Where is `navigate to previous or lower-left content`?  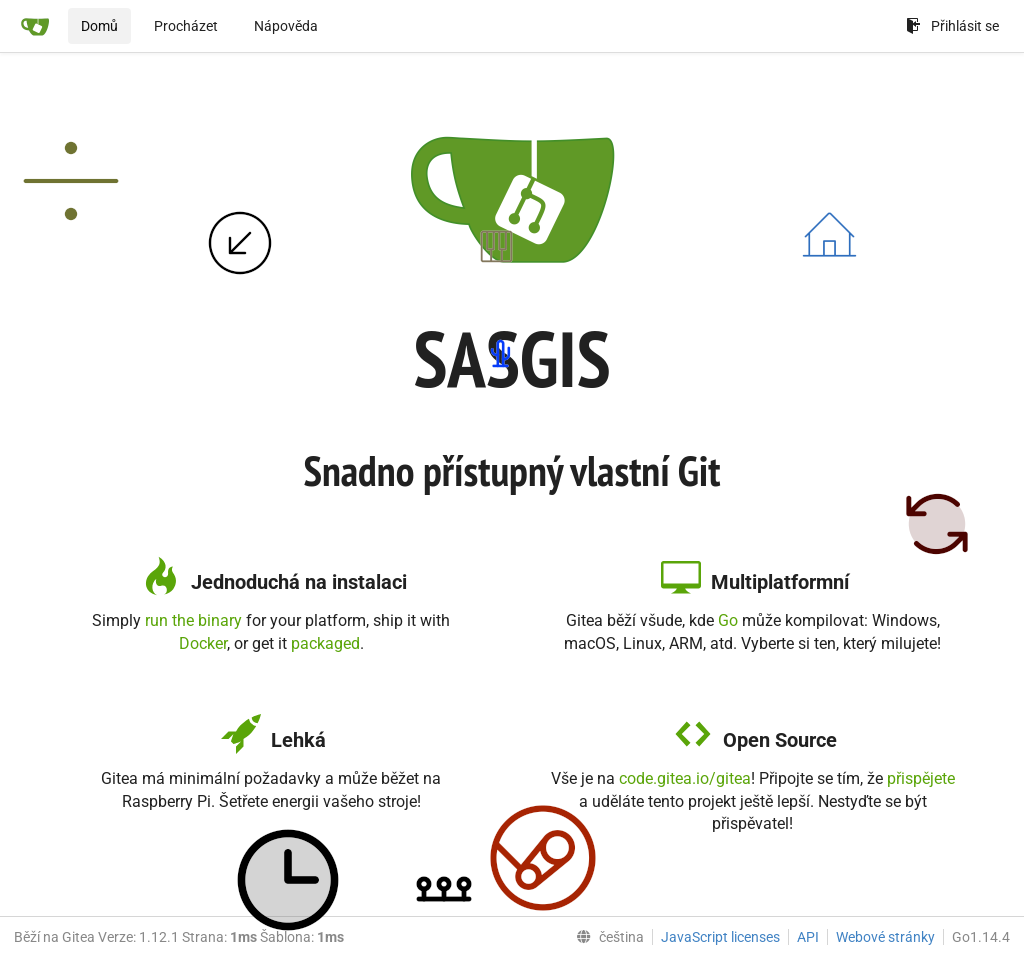
navigate to previous or lower-left content is located at coordinates (240, 243).